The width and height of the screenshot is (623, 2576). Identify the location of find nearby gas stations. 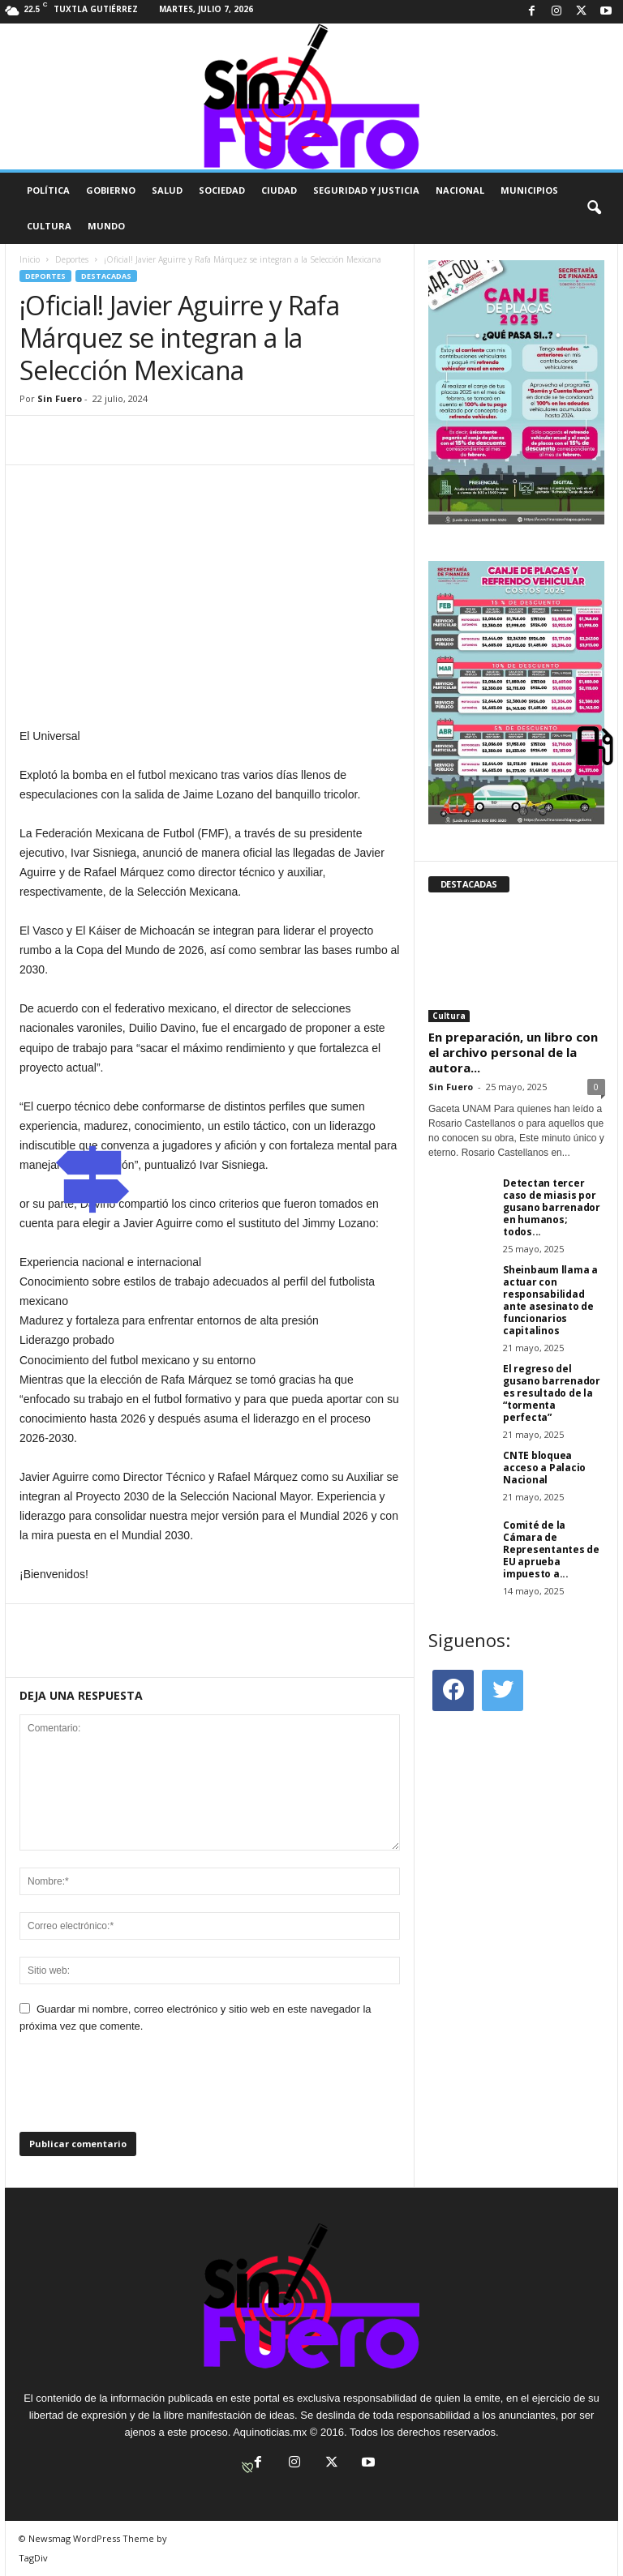
(595, 746).